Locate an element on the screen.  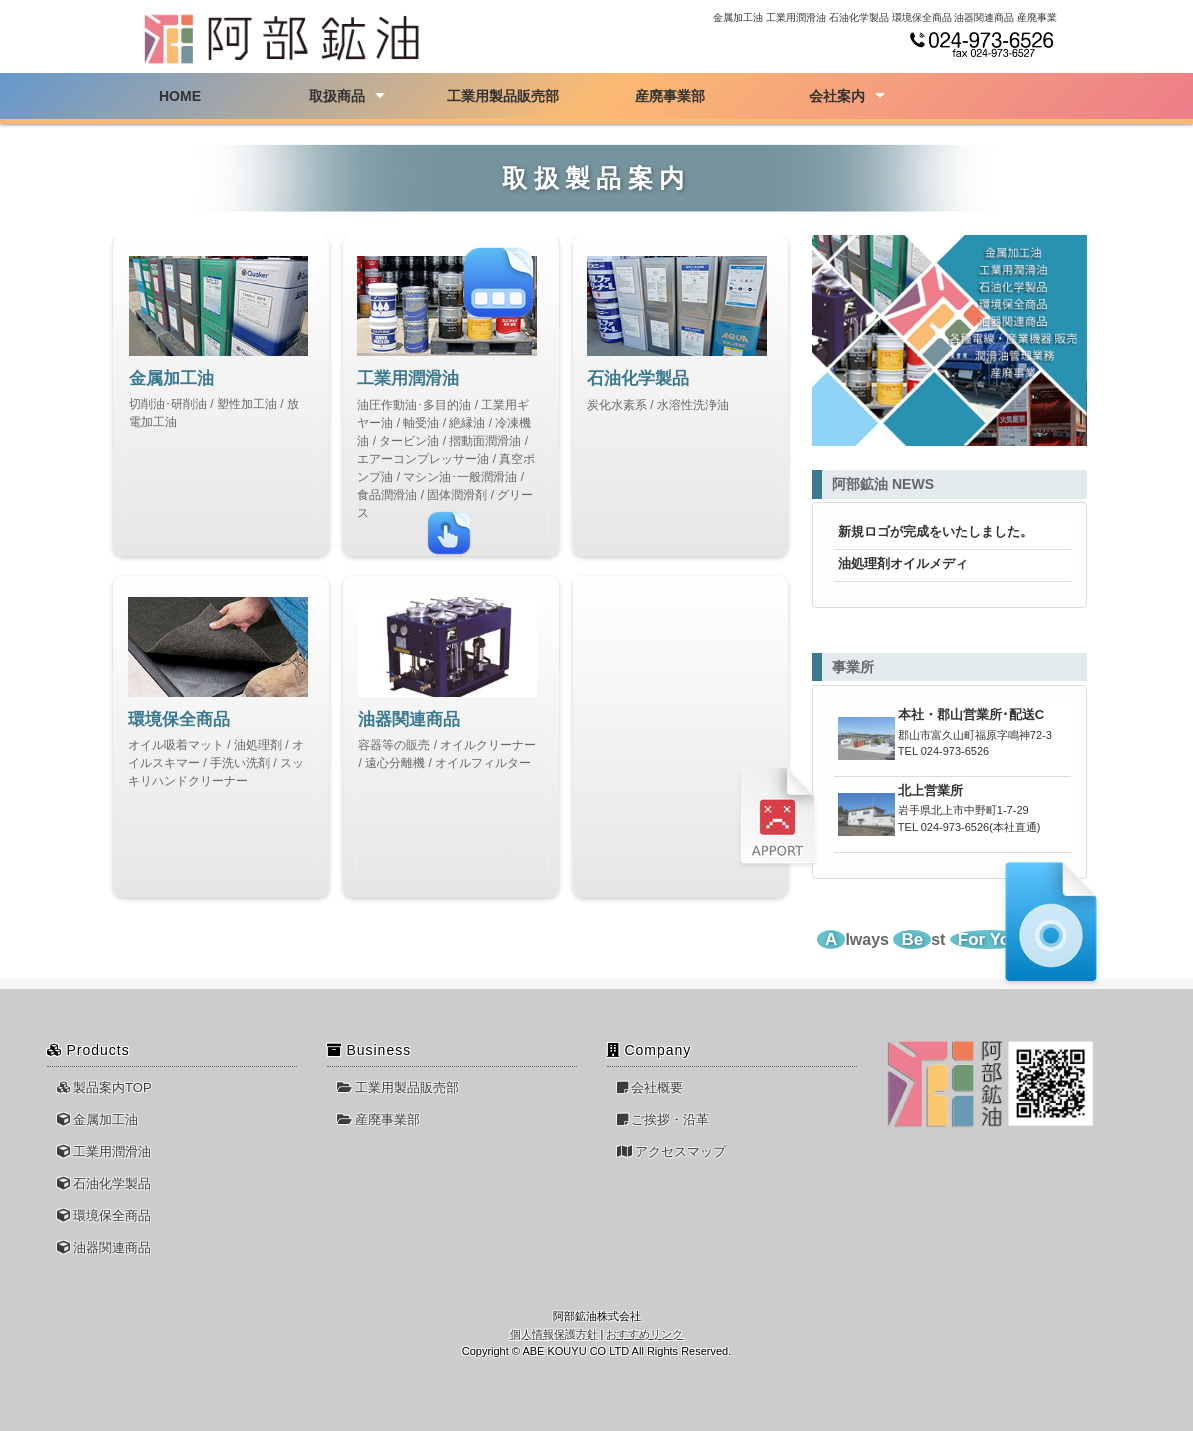
open desktop app or file manager is located at coordinates (498, 282).